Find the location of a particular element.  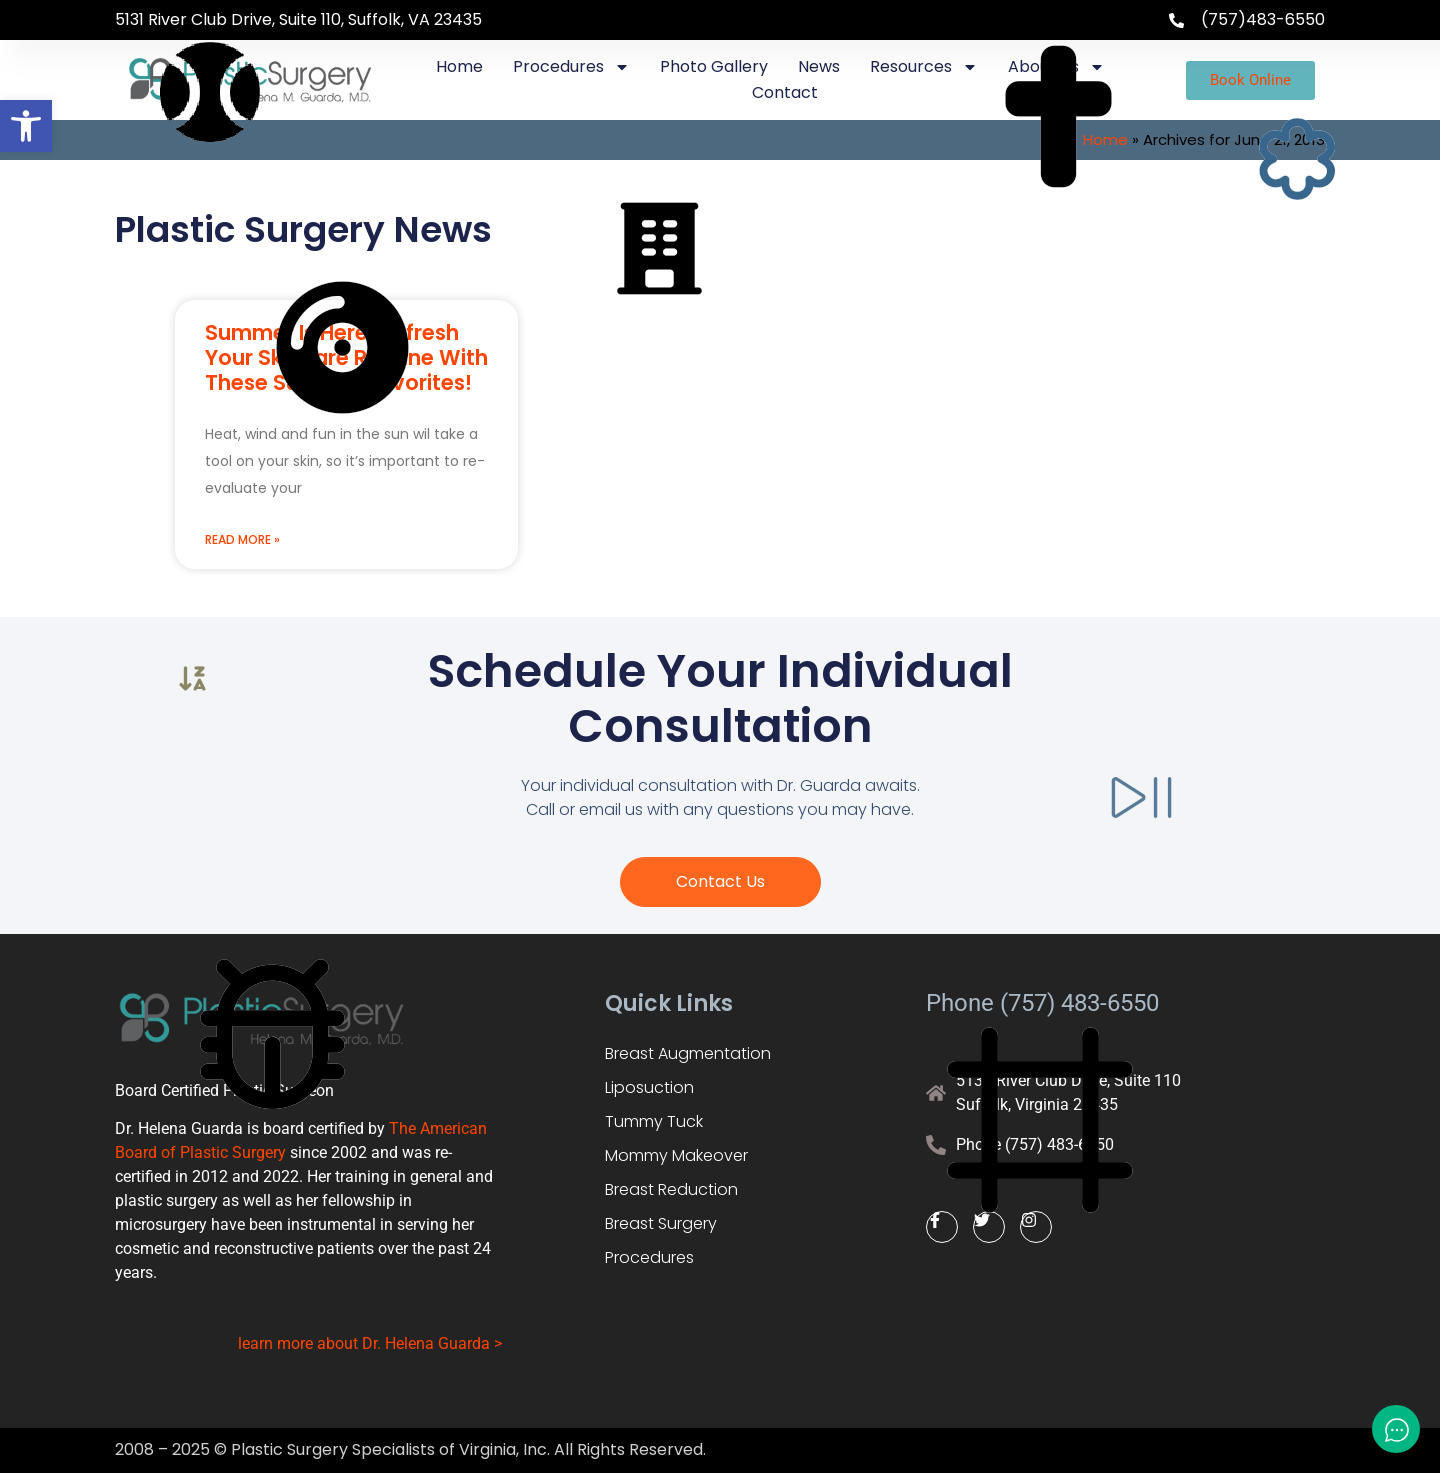

access baseball or sports content is located at coordinates (210, 92).